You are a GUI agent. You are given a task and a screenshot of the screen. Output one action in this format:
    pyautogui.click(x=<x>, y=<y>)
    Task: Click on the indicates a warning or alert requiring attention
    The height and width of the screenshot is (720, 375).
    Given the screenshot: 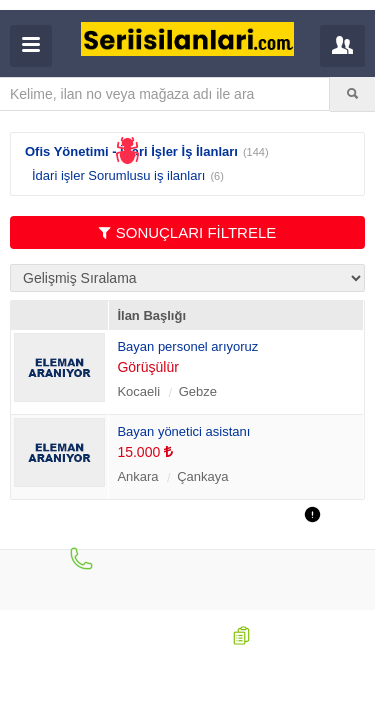 What is the action you would take?
    pyautogui.click(x=312, y=514)
    